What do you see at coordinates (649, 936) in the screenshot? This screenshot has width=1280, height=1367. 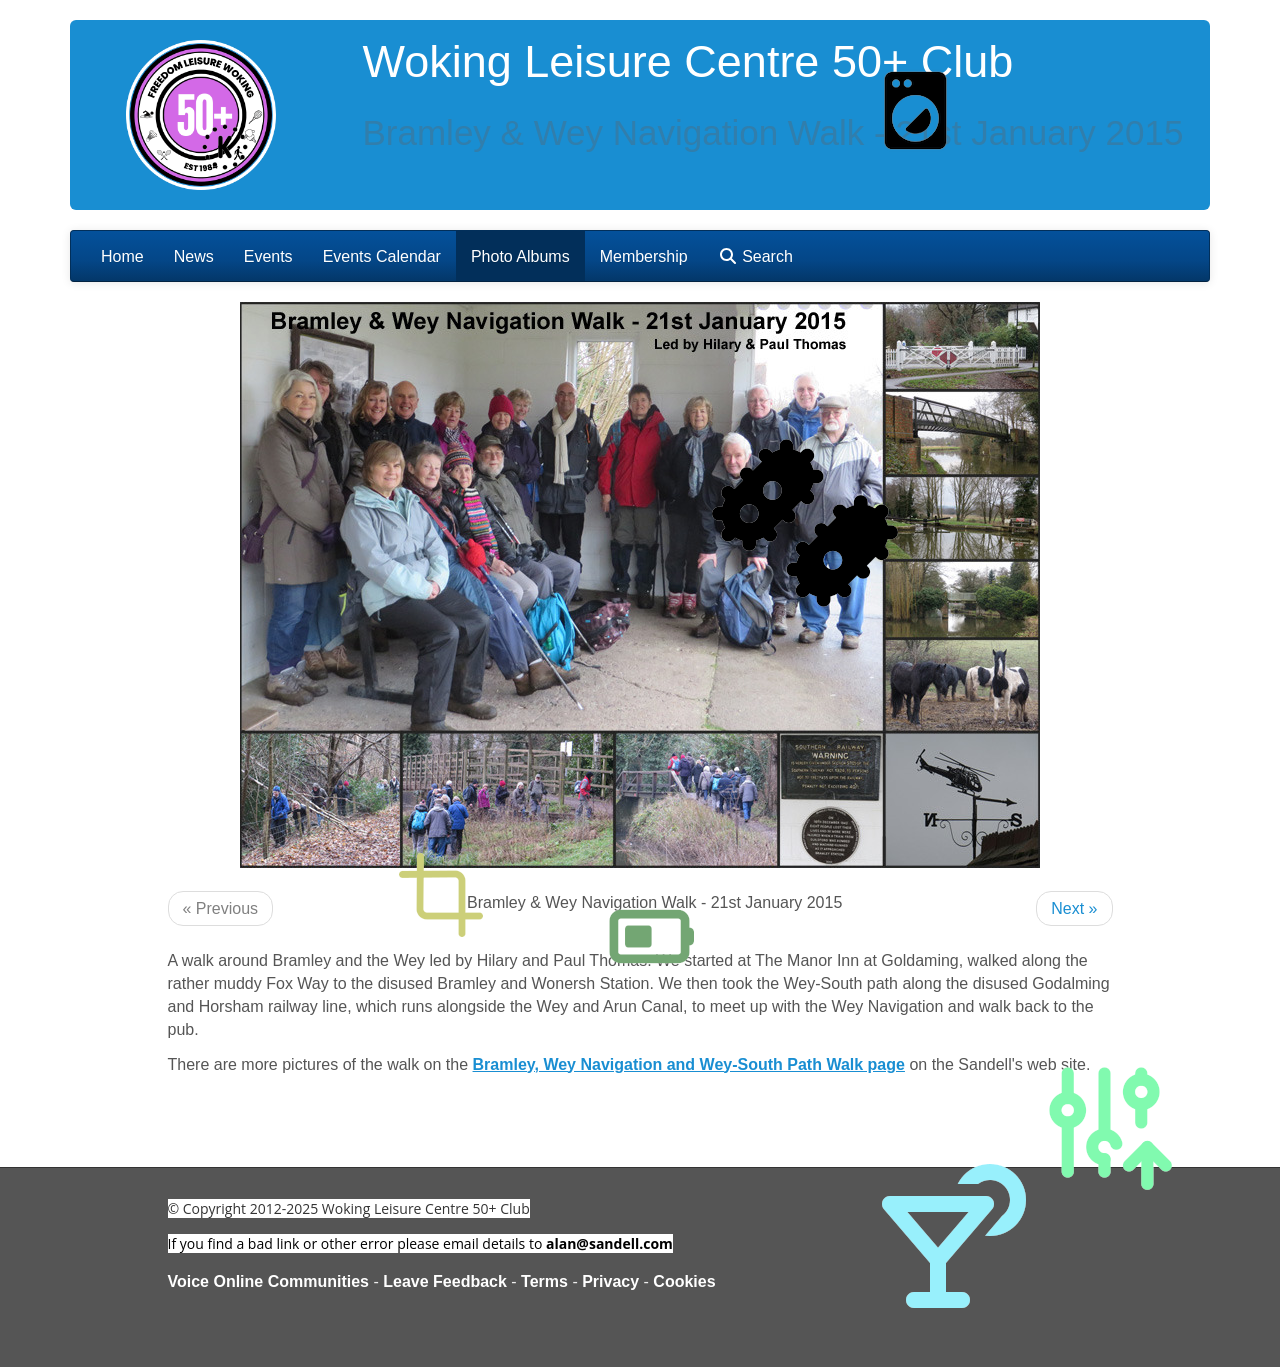 I see `indicates battery at 50% charge` at bounding box center [649, 936].